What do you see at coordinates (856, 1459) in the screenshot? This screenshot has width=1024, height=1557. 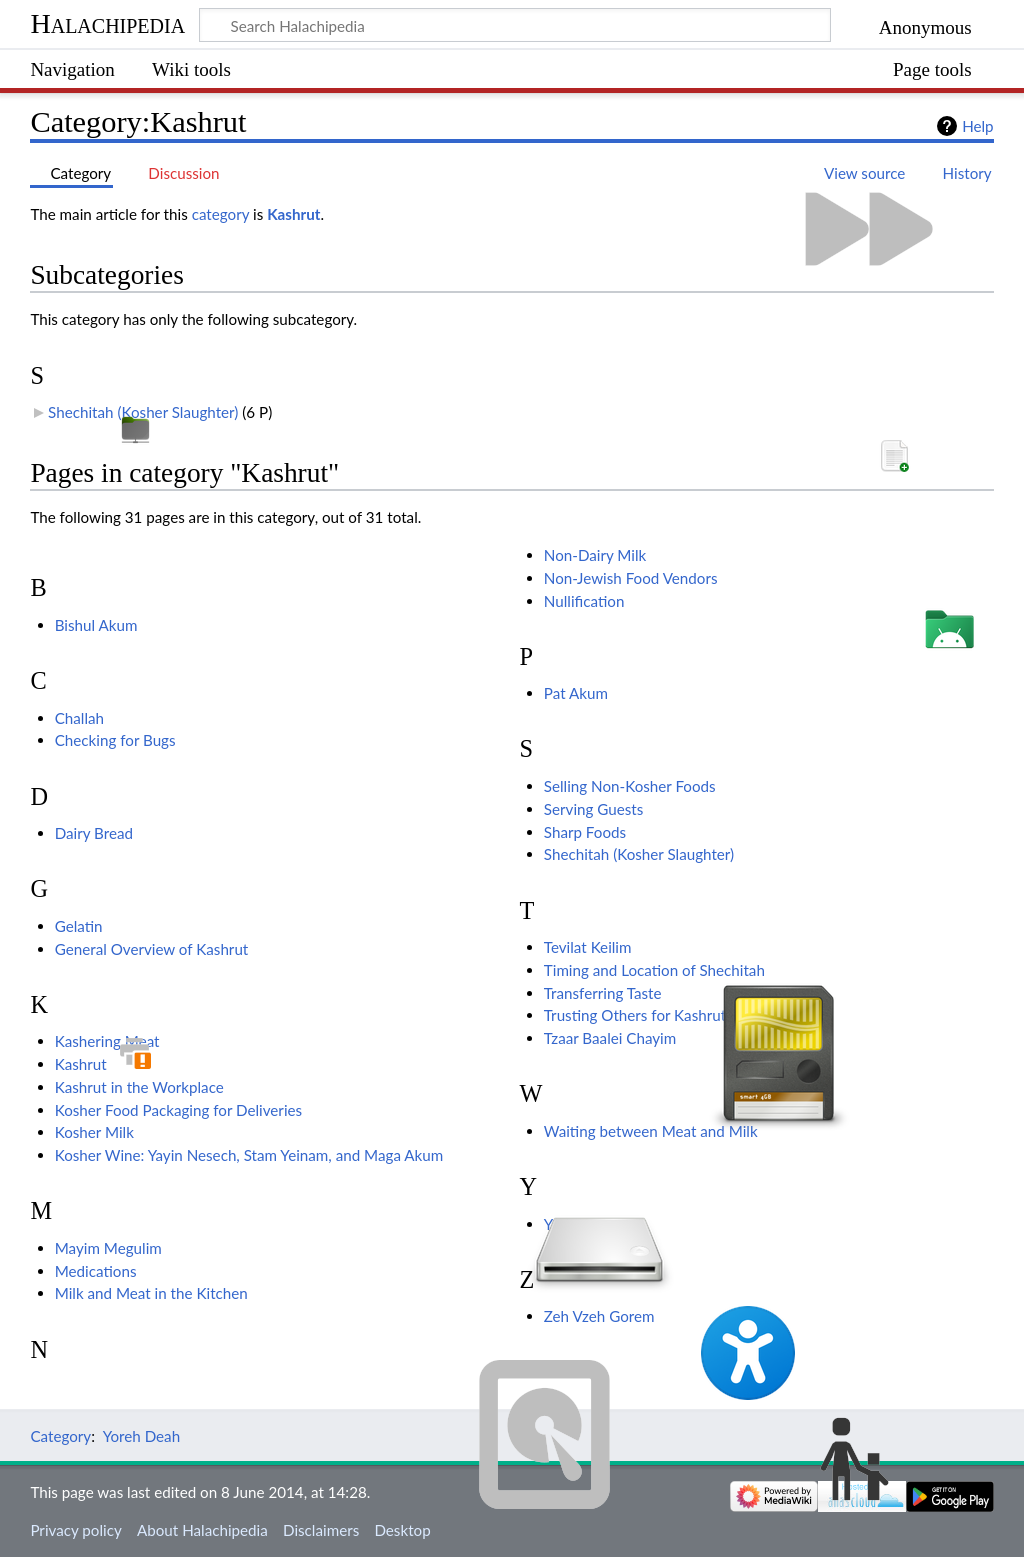 I see `access parental control settings` at bounding box center [856, 1459].